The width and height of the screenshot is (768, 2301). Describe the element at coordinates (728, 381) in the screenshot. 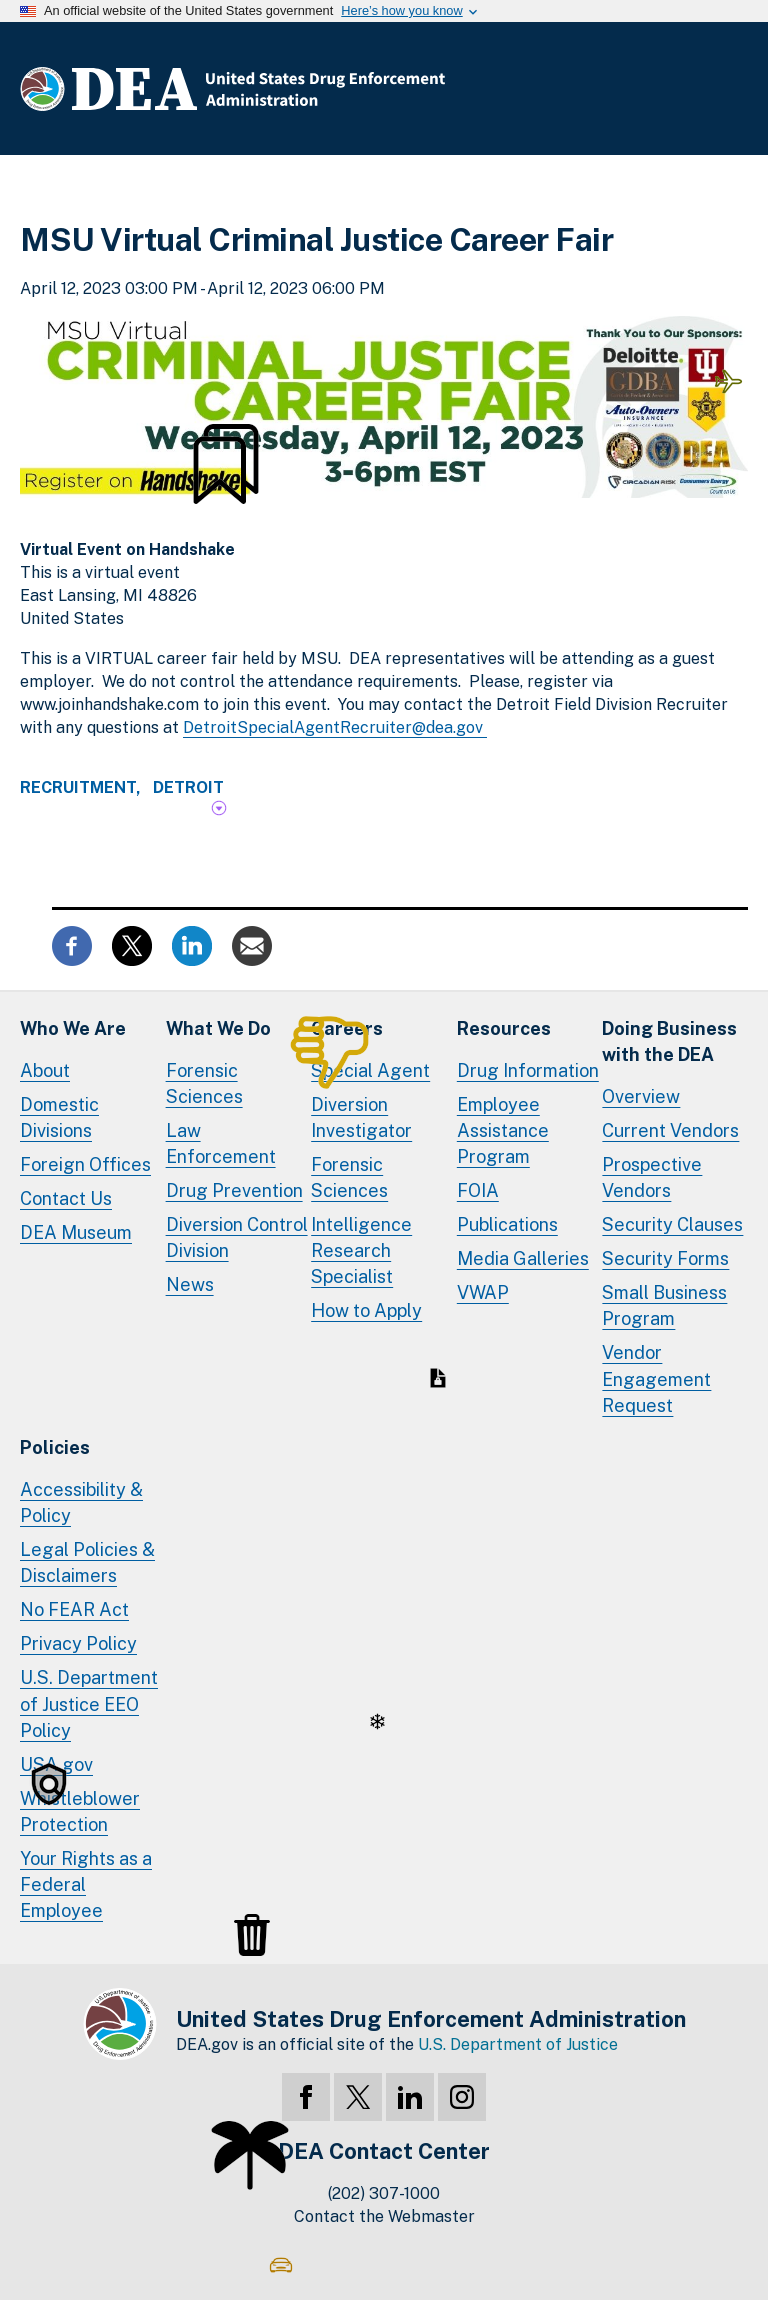

I see `enable airplane mode` at that location.